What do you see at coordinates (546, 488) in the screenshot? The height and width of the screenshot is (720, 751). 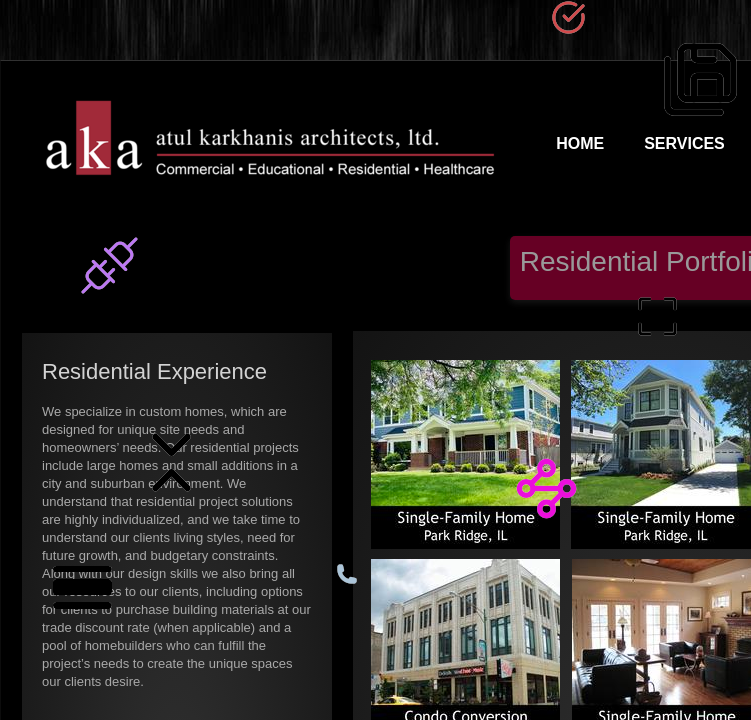 I see `view route waypoints or path nodes` at bounding box center [546, 488].